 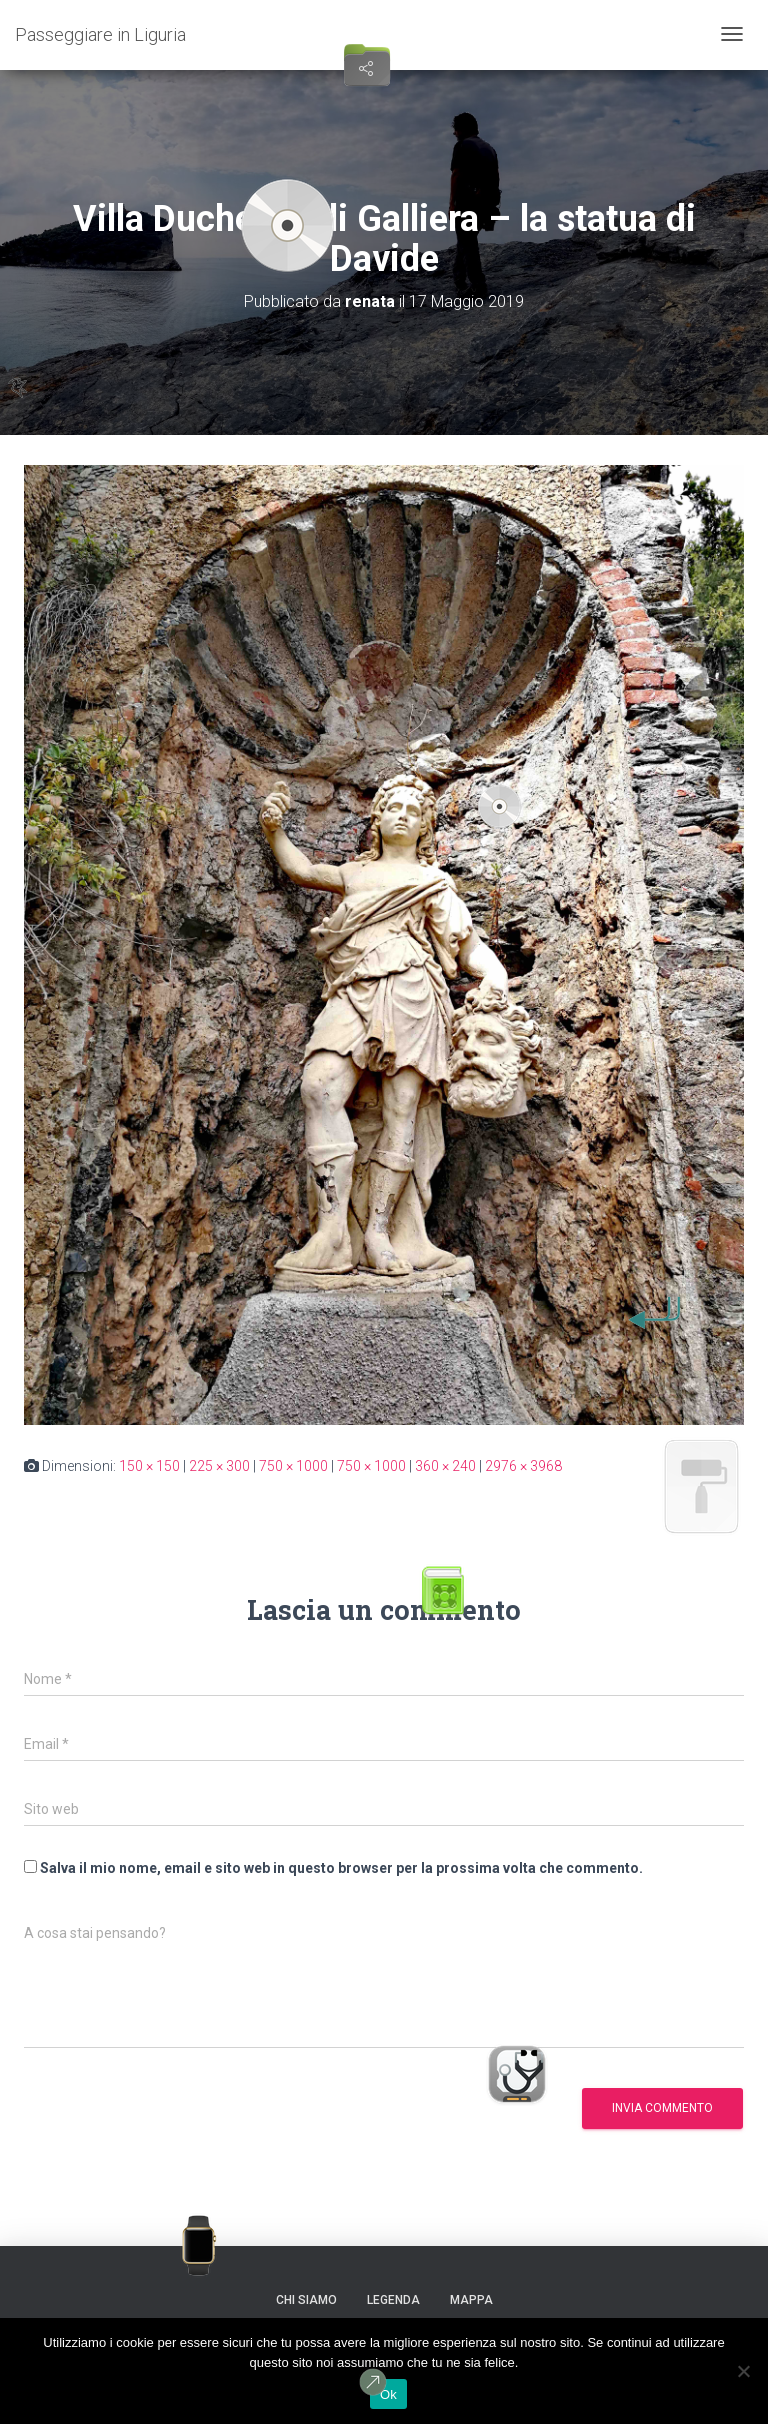 I want to click on open your public shared folder, so click(x=367, y=65).